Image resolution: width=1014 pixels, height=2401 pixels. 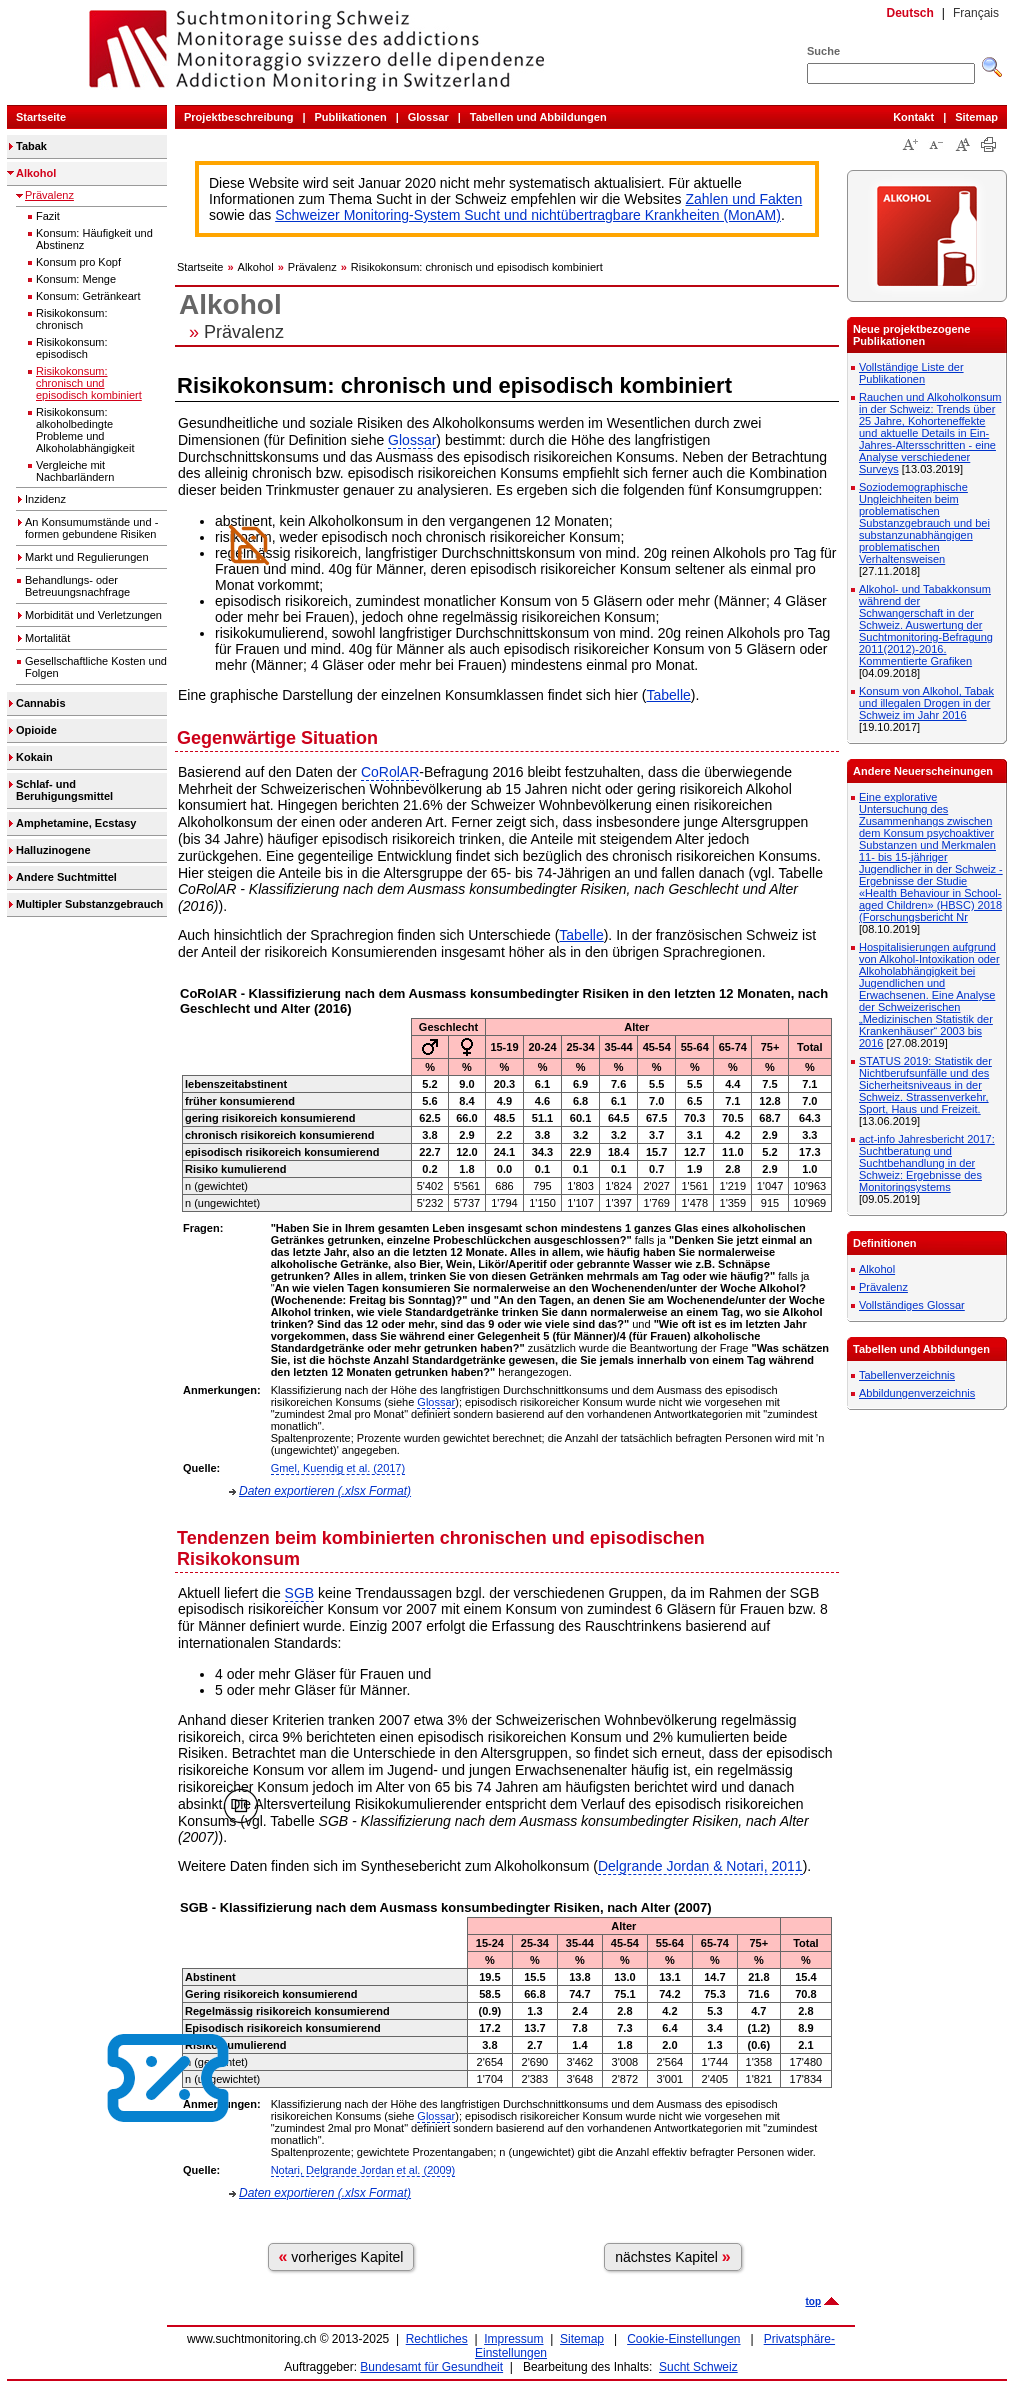 I want to click on stop media playback, so click(x=241, y=1806).